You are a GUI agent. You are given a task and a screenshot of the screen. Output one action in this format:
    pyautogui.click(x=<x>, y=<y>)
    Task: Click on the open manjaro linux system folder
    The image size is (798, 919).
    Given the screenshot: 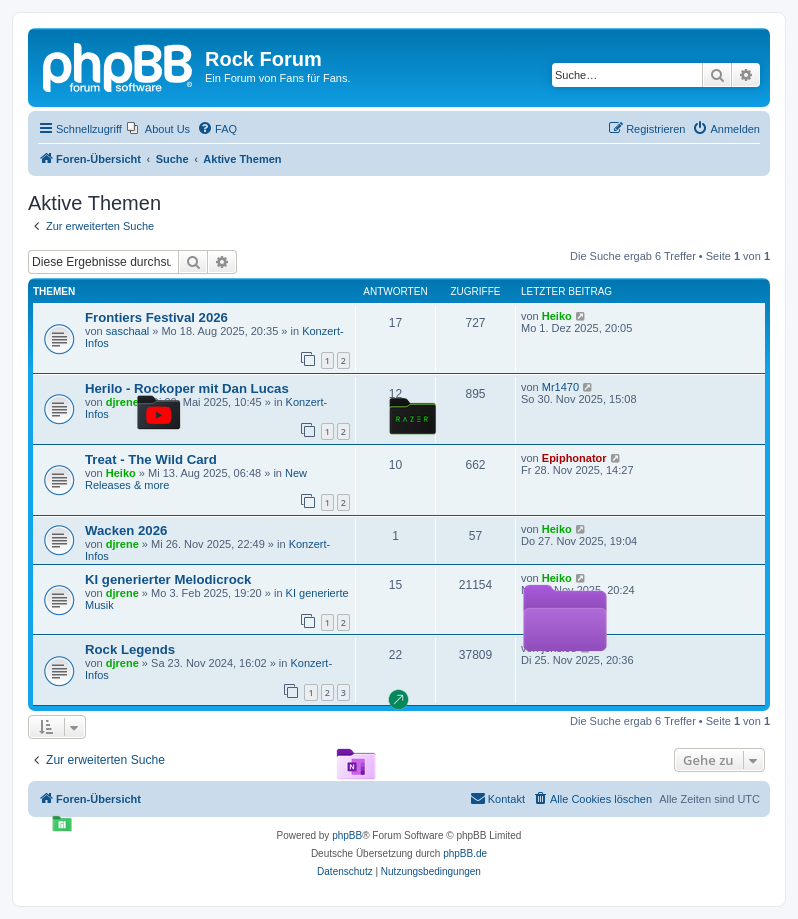 What is the action you would take?
    pyautogui.click(x=62, y=824)
    